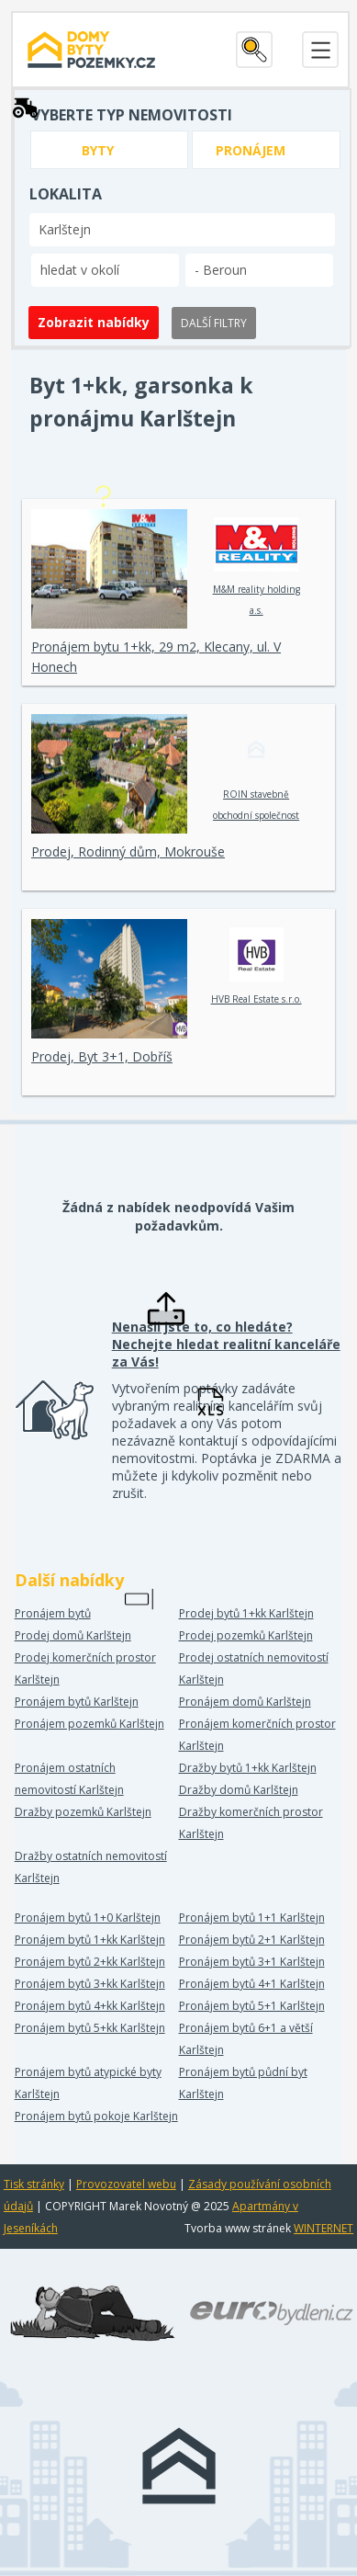  What do you see at coordinates (139, 1599) in the screenshot?
I see `align content to the right` at bounding box center [139, 1599].